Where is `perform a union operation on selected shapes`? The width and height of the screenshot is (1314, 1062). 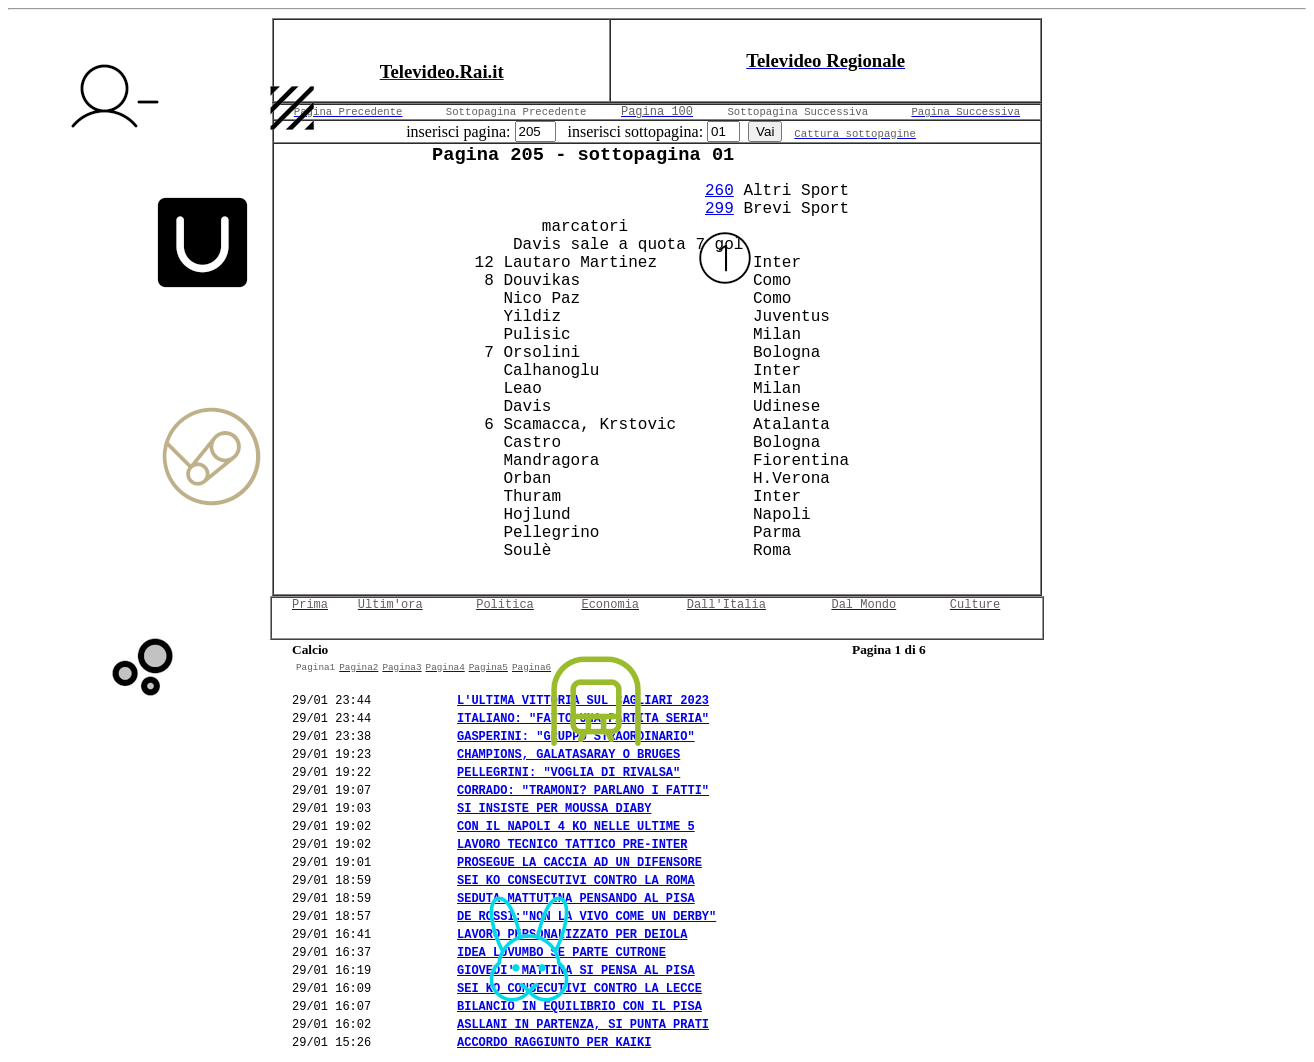
perform a union operation on selected shapes is located at coordinates (202, 242).